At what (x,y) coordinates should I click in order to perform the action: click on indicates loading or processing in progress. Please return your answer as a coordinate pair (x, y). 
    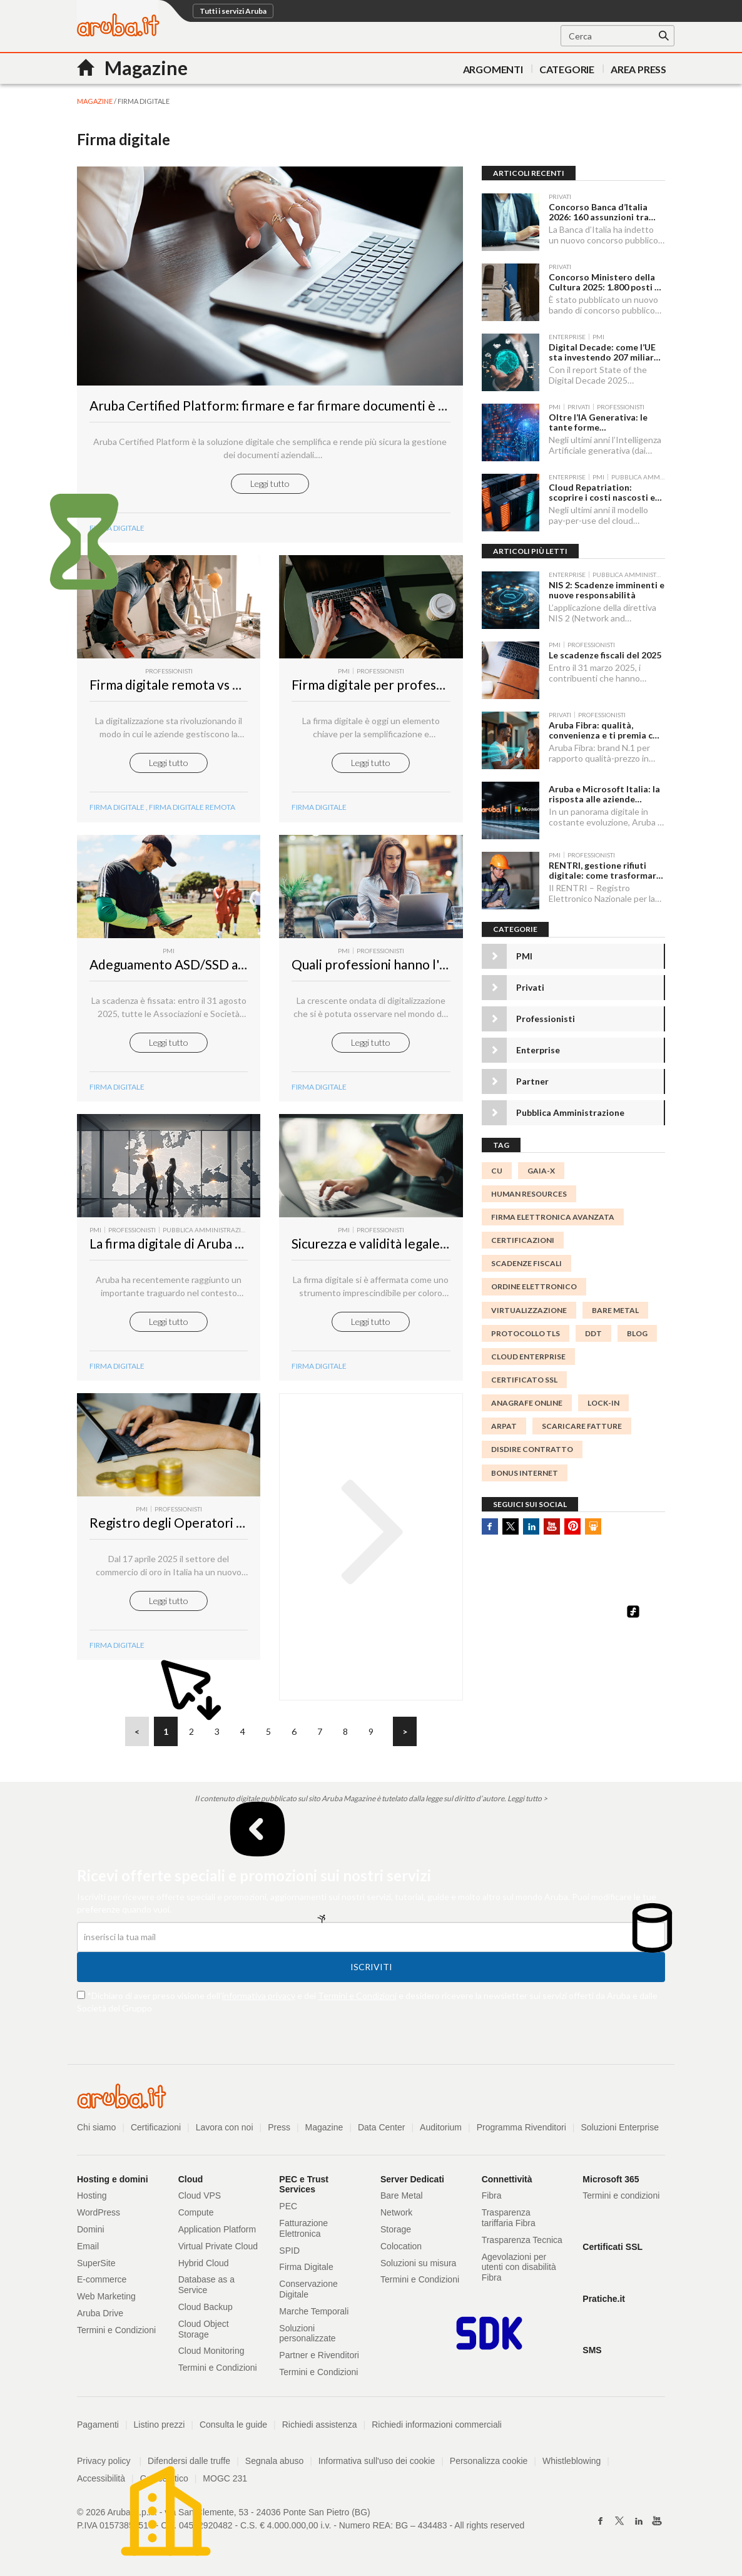
    Looking at the image, I should click on (84, 541).